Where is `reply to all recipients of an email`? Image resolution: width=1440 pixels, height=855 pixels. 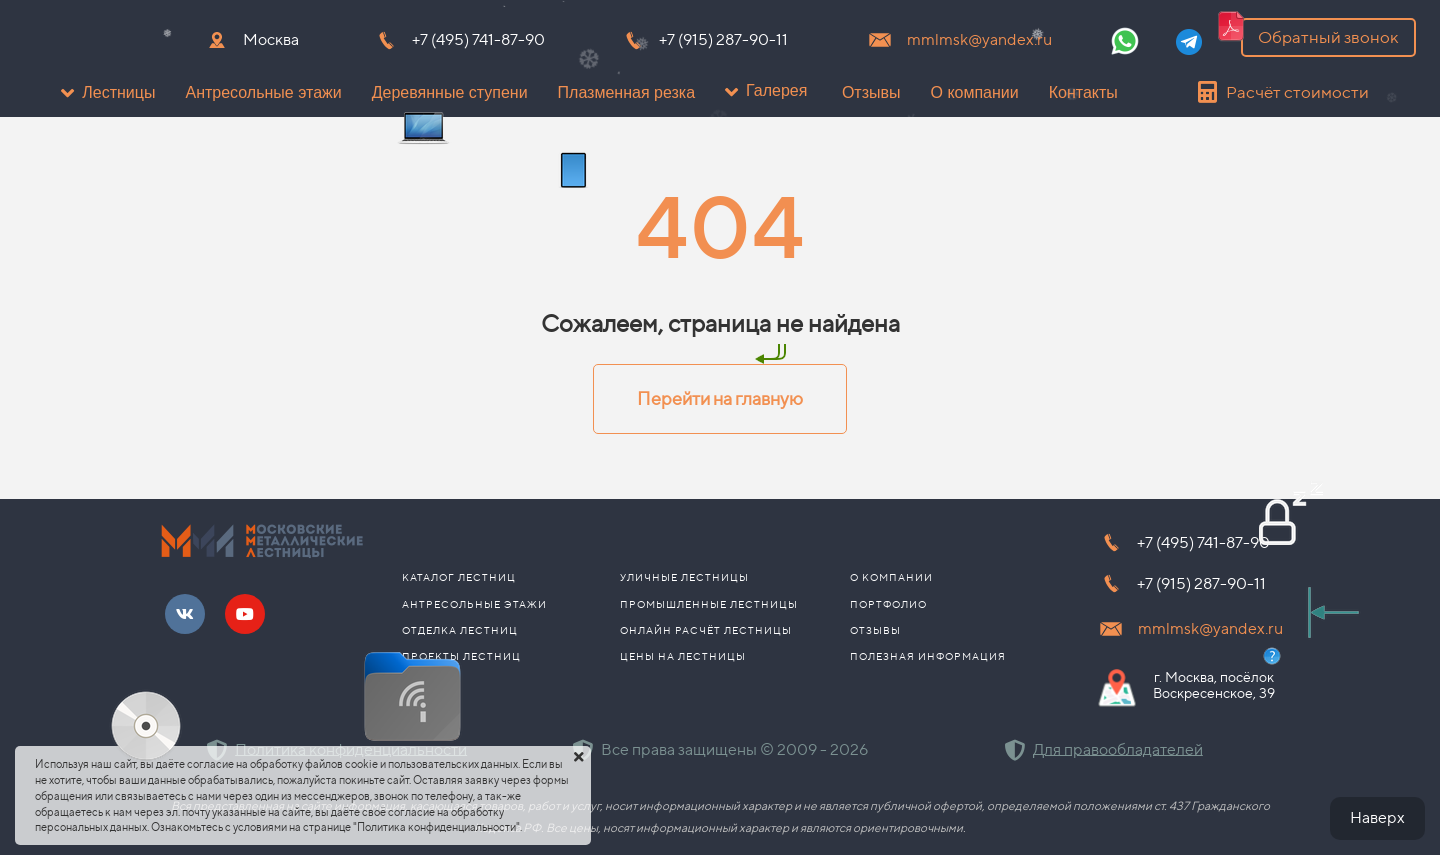 reply to all recipients of an email is located at coordinates (770, 352).